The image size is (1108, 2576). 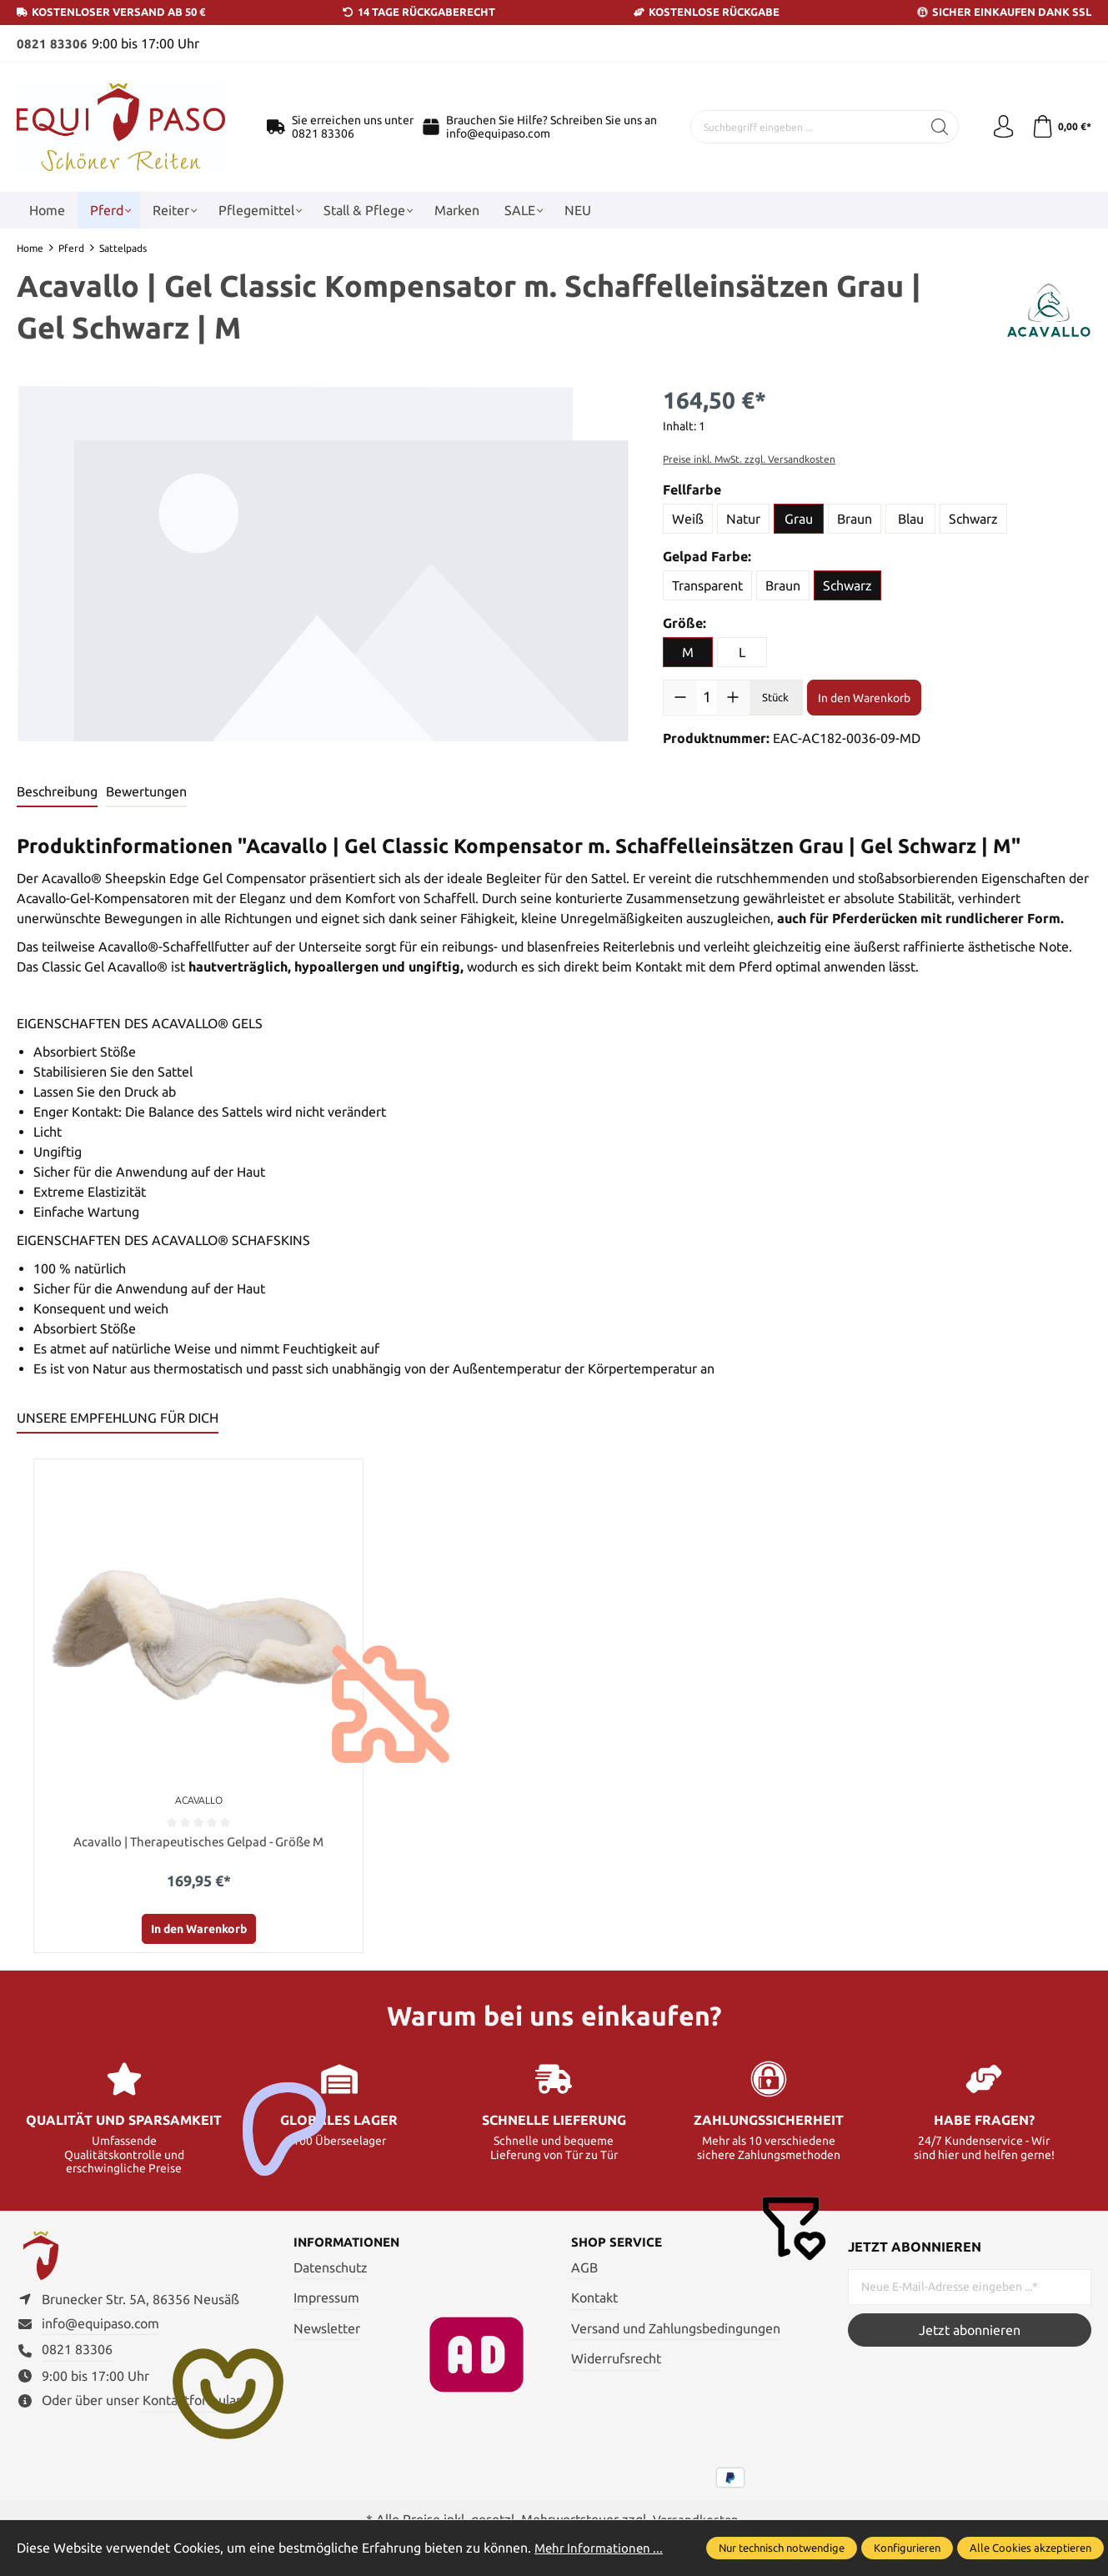 What do you see at coordinates (790, 2225) in the screenshot?
I see `filter by favorites` at bounding box center [790, 2225].